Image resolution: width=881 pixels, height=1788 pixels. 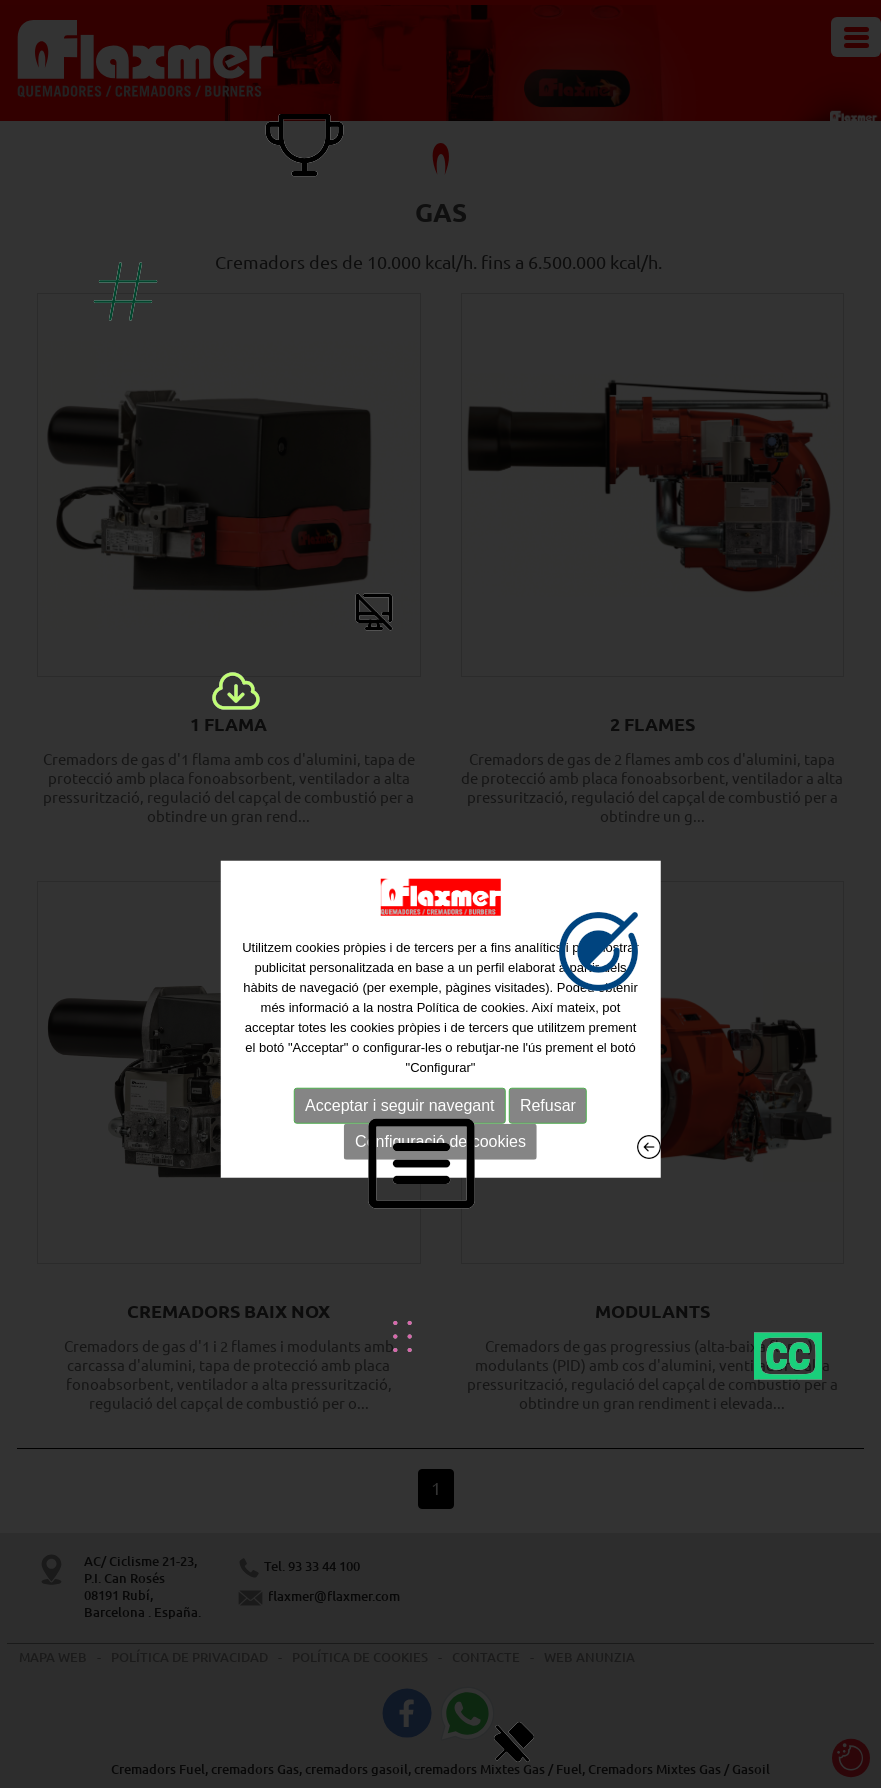 What do you see at coordinates (598, 951) in the screenshot?
I see `set a goal or target` at bounding box center [598, 951].